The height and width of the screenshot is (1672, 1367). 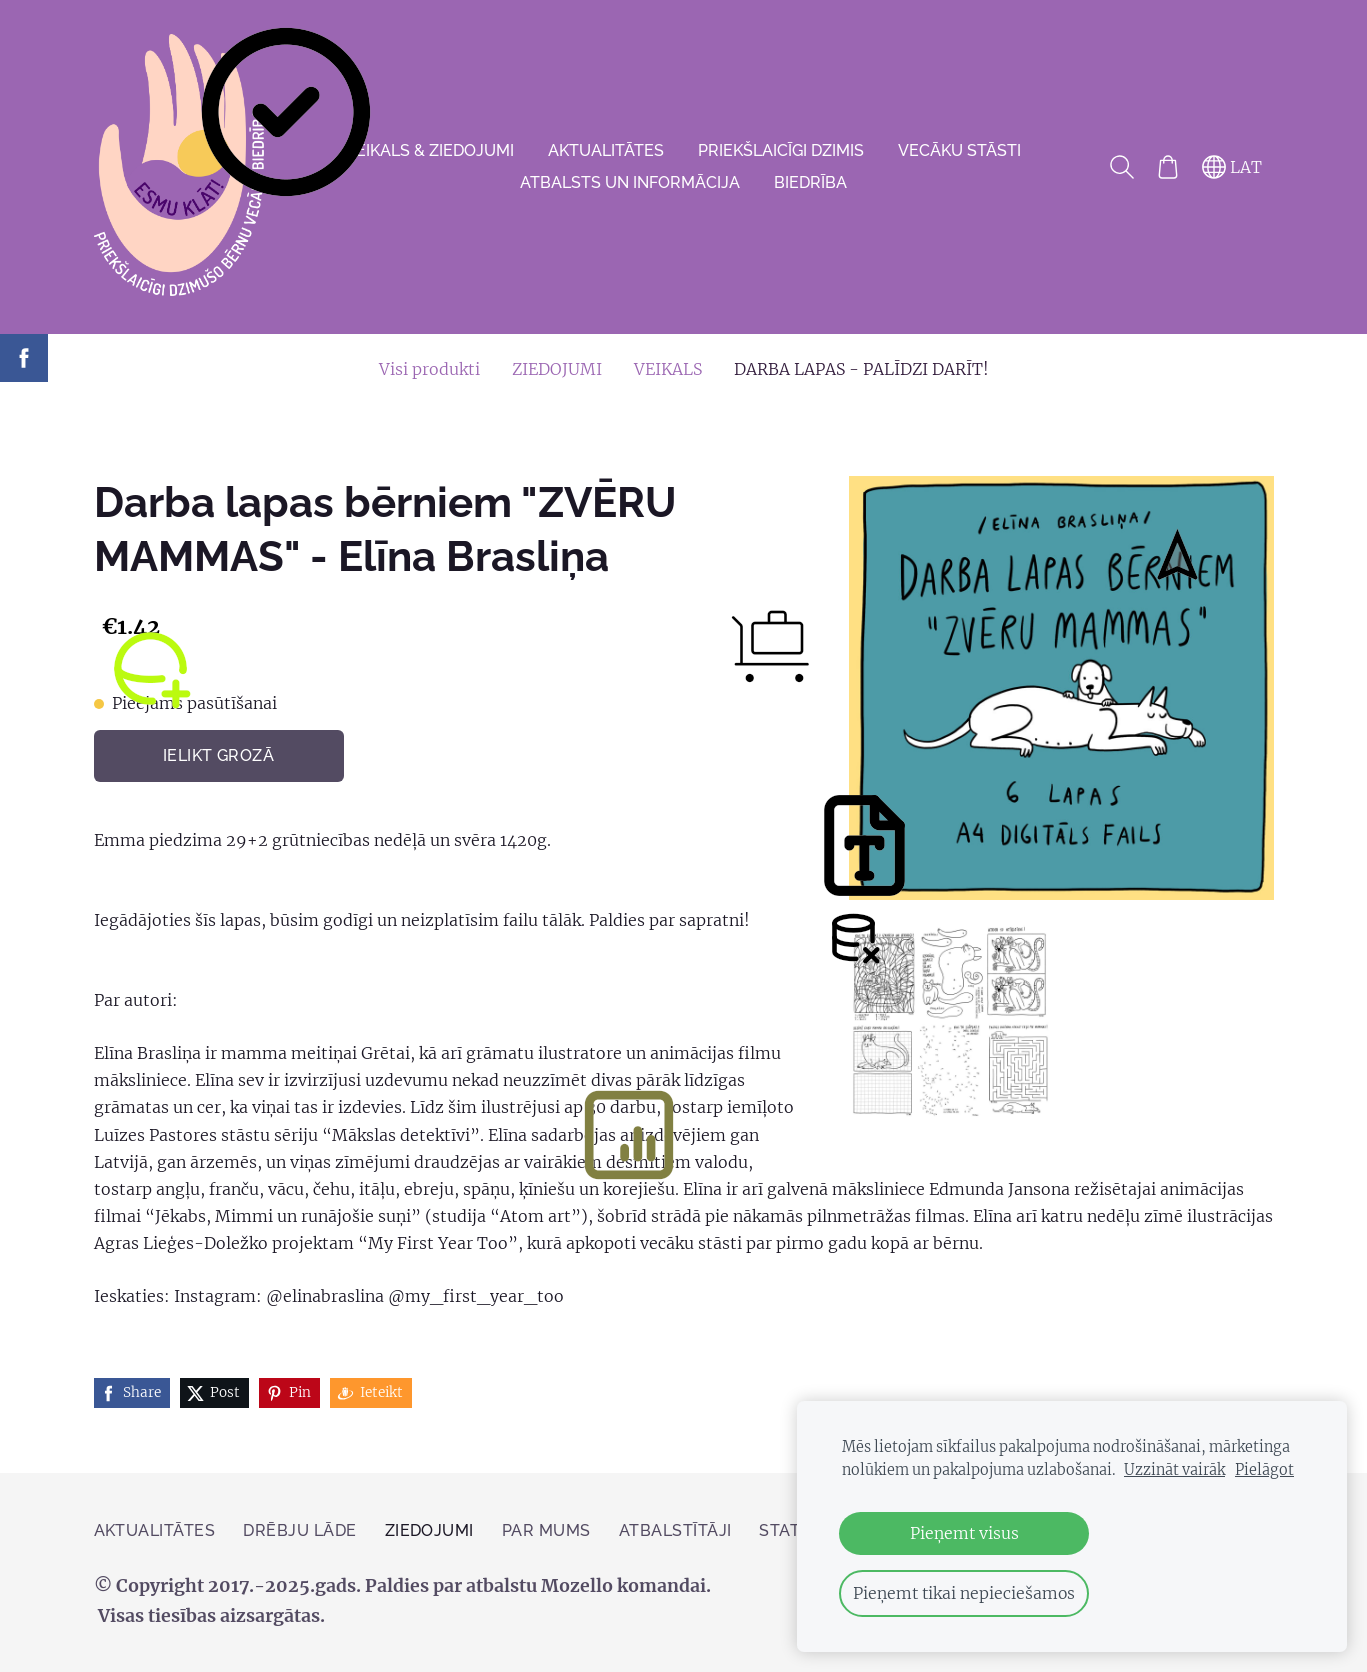 What do you see at coordinates (864, 845) in the screenshot?
I see `open a text or typography file` at bounding box center [864, 845].